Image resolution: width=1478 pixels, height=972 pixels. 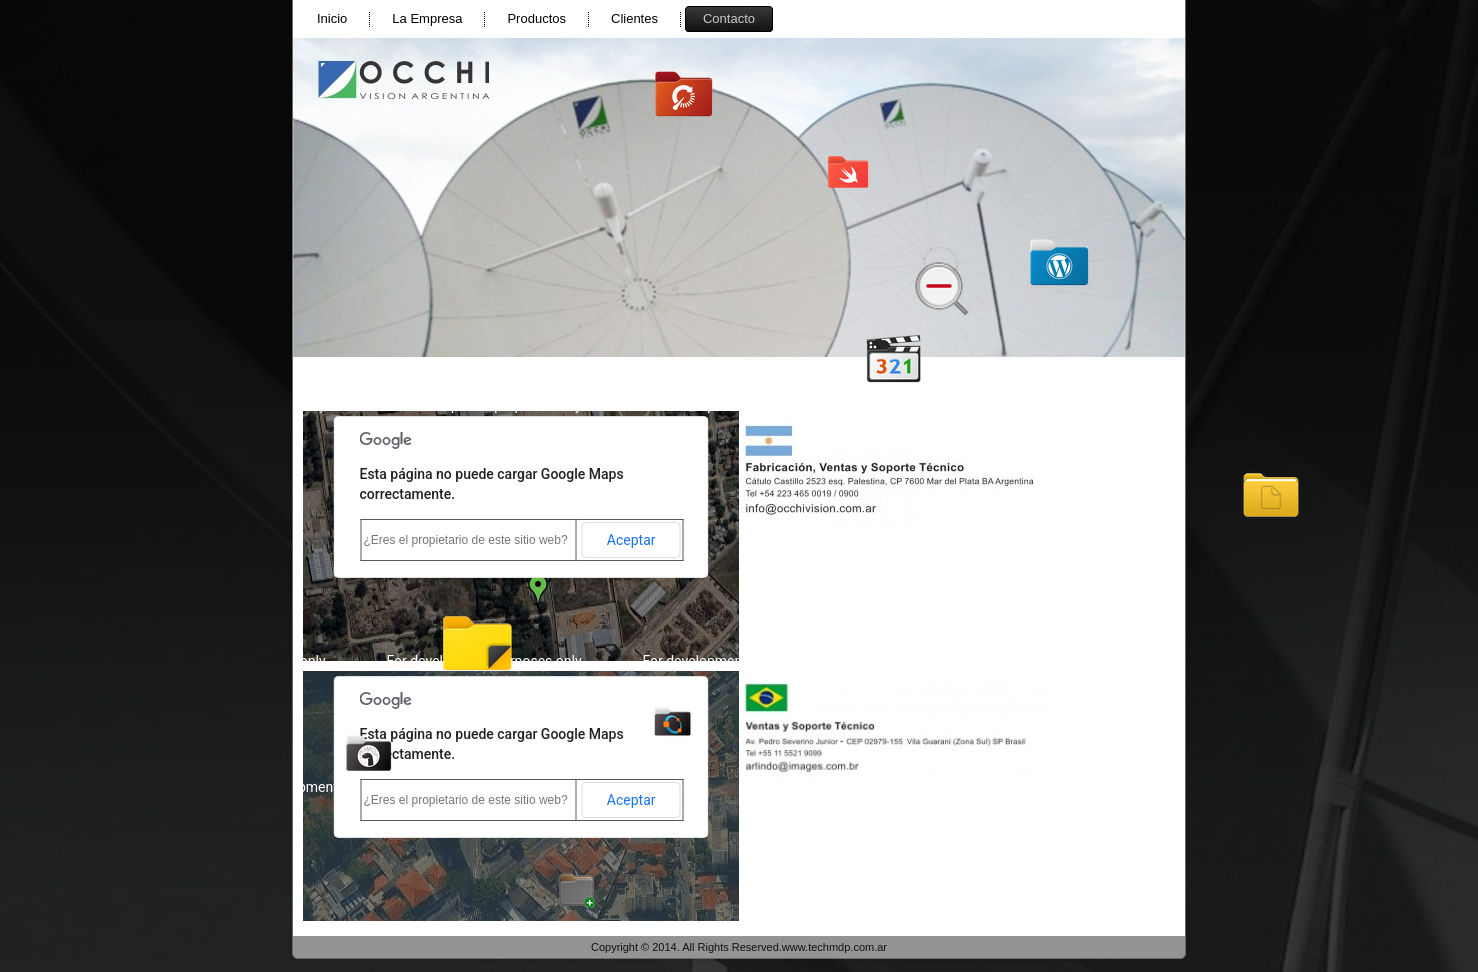 I want to click on open sticky notes folder, so click(x=477, y=645).